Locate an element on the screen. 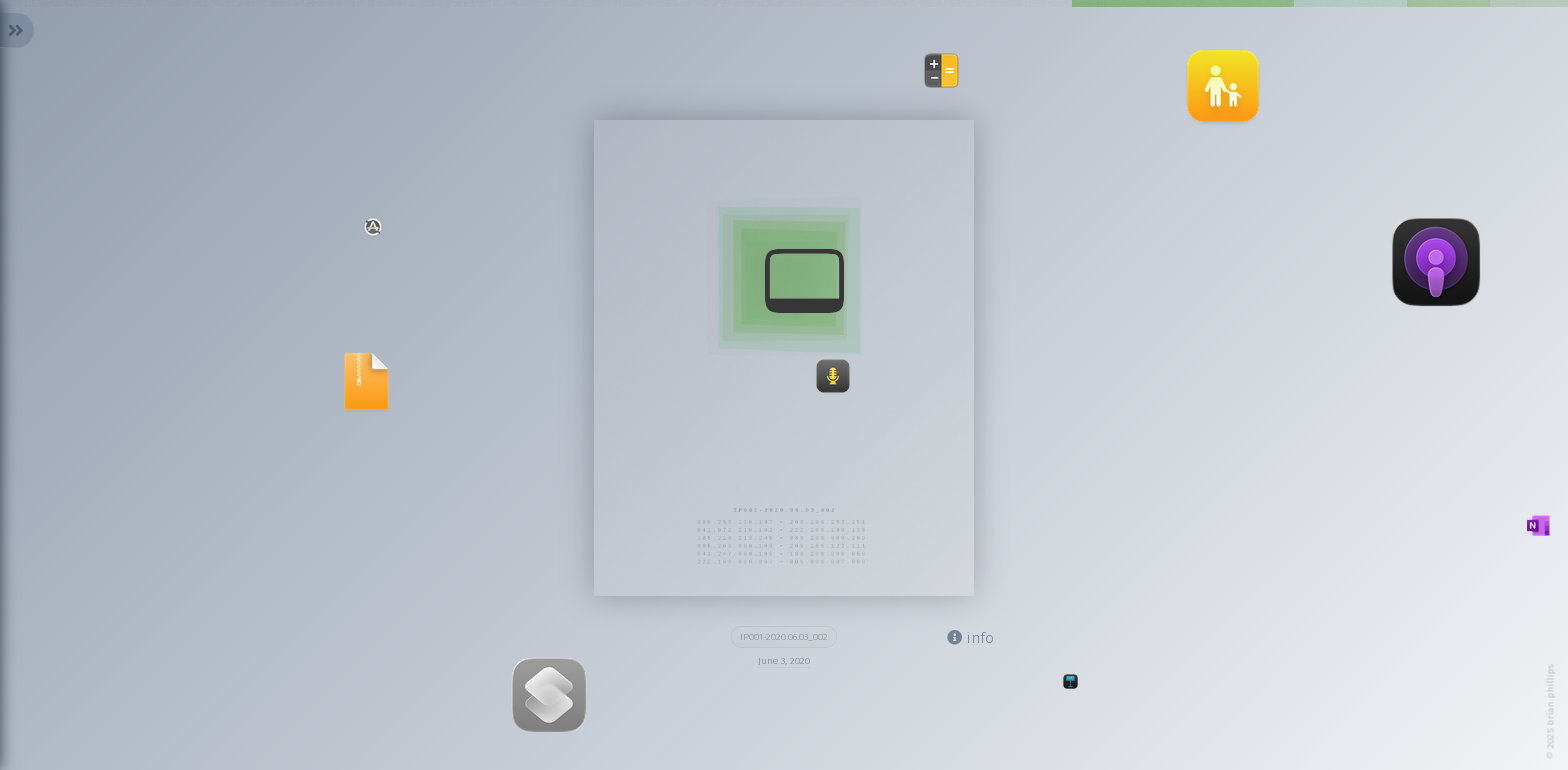 The height and width of the screenshot is (770, 1568). compressed tar archive file (.tar.lzma) is located at coordinates (366, 382).